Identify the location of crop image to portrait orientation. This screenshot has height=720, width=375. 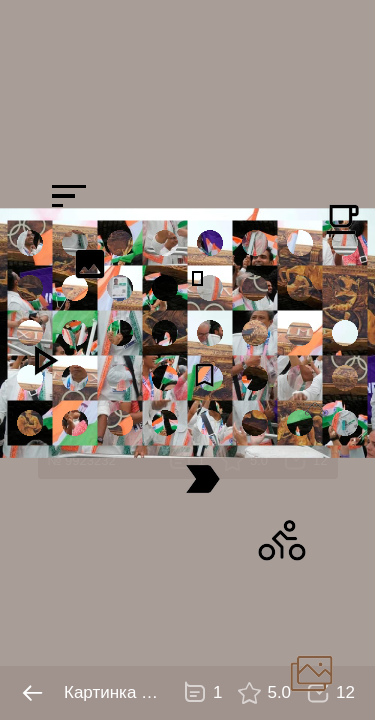
(197, 278).